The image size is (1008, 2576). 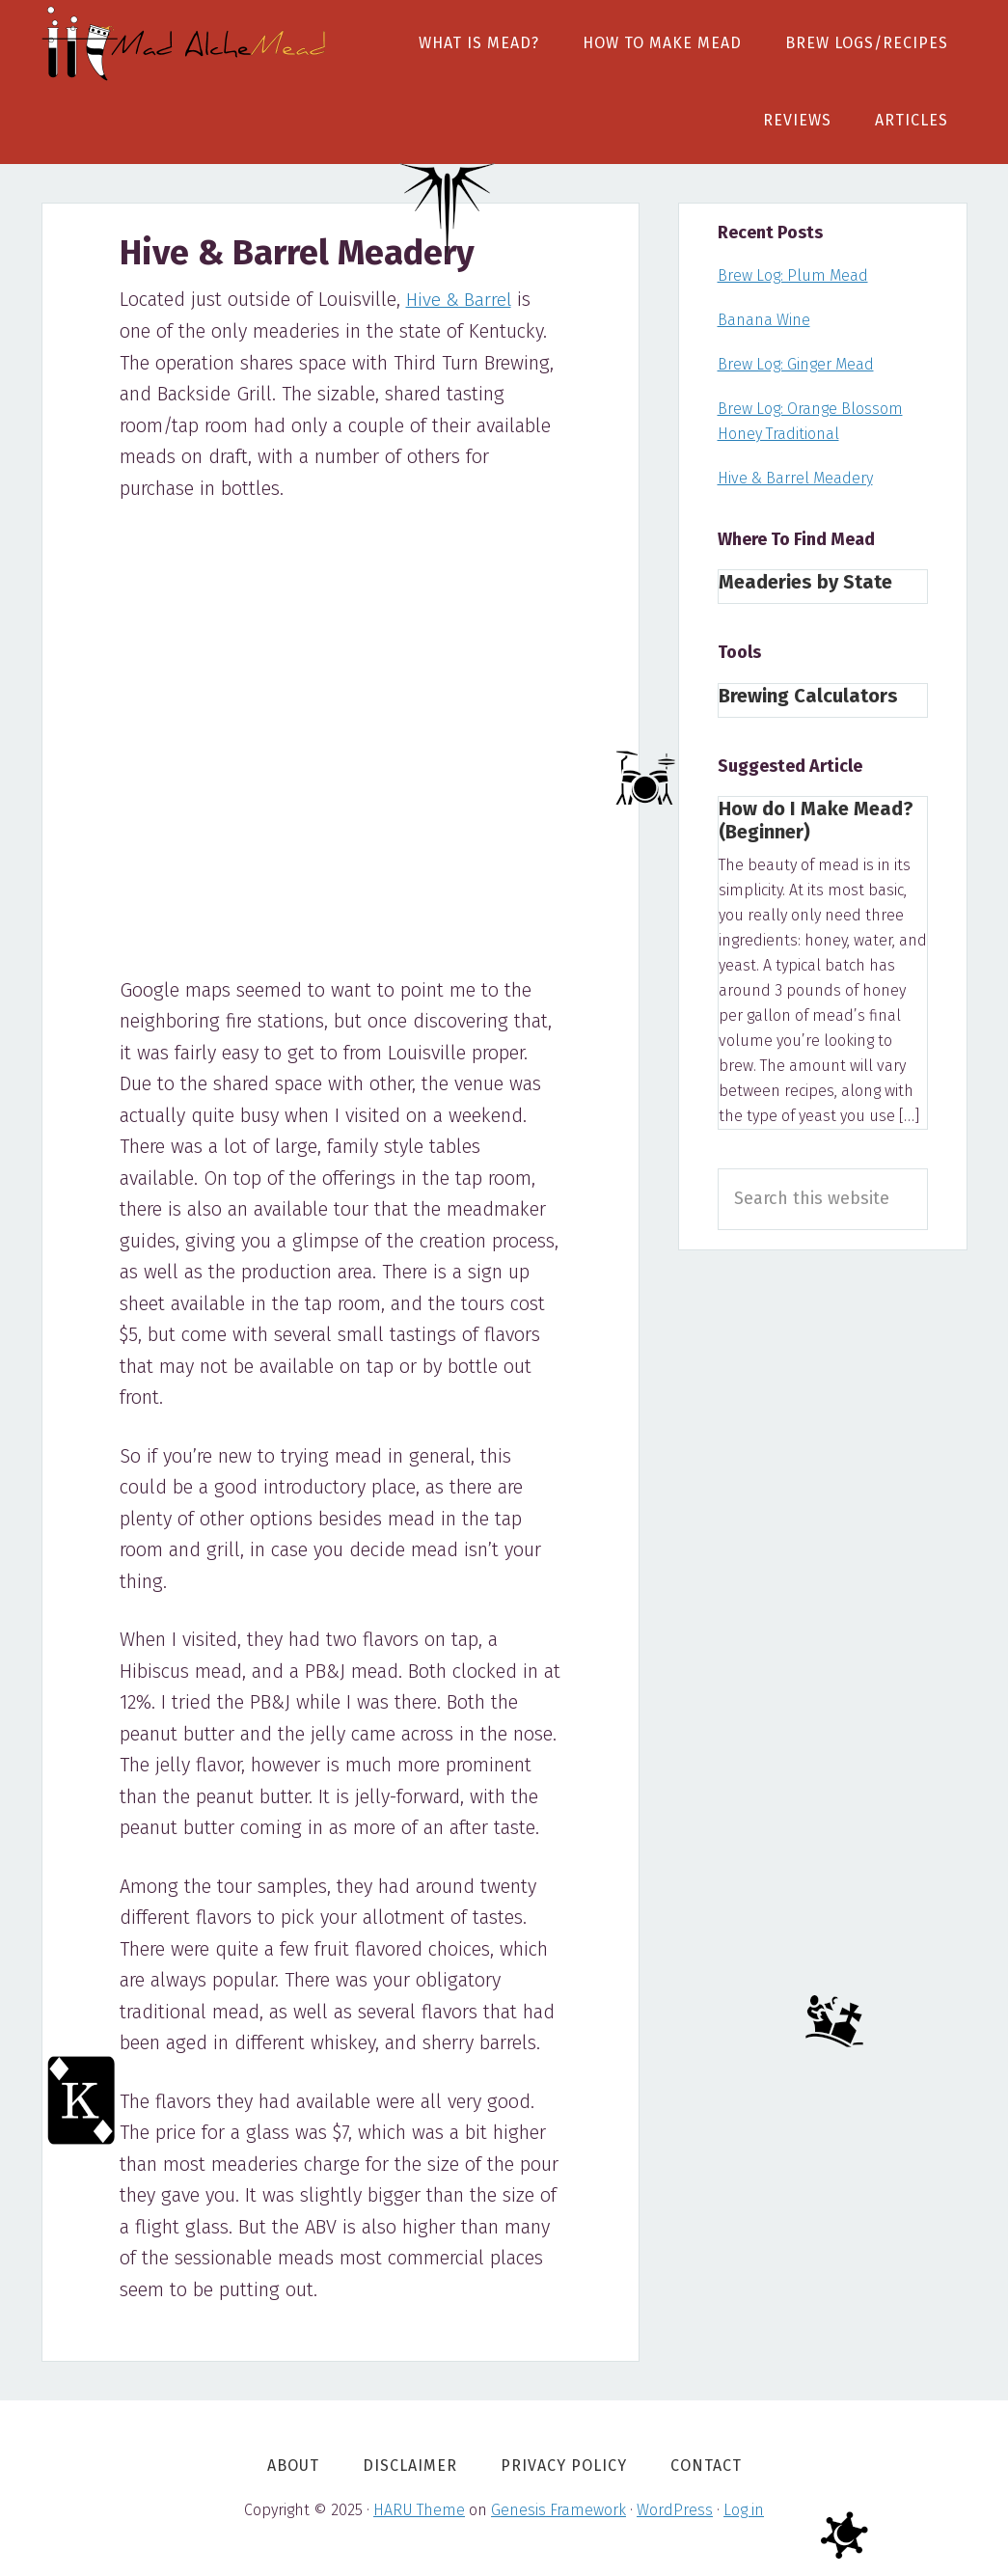 What do you see at coordinates (447, 210) in the screenshot?
I see `select evil or dark faction in character creation` at bounding box center [447, 210].